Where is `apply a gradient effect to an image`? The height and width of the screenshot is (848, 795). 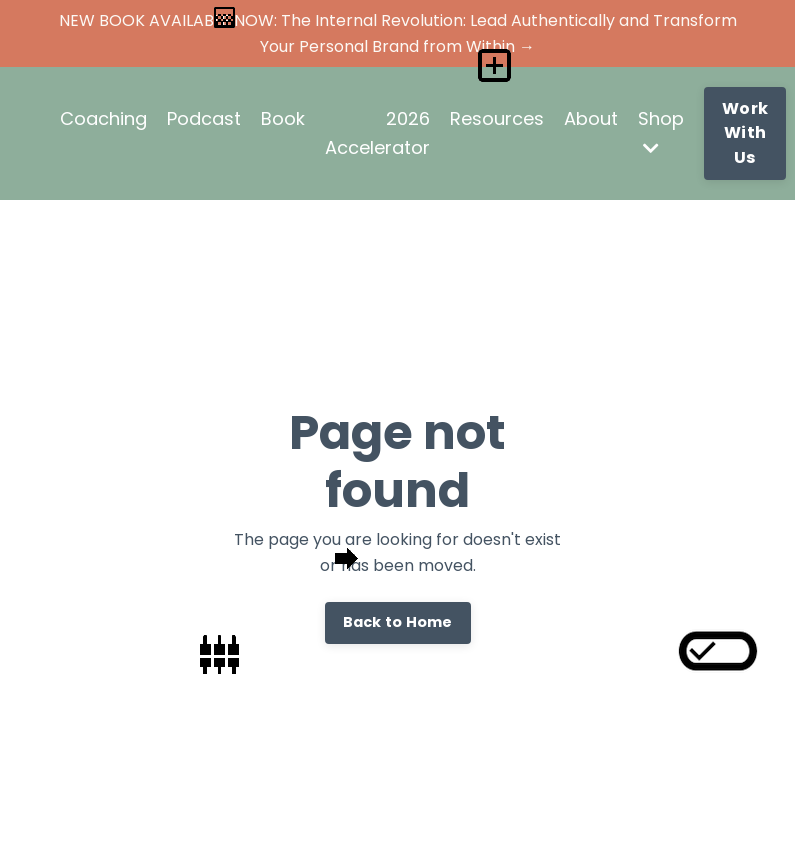 apply a gradient effect to an image is located at coordinates (224, 17).